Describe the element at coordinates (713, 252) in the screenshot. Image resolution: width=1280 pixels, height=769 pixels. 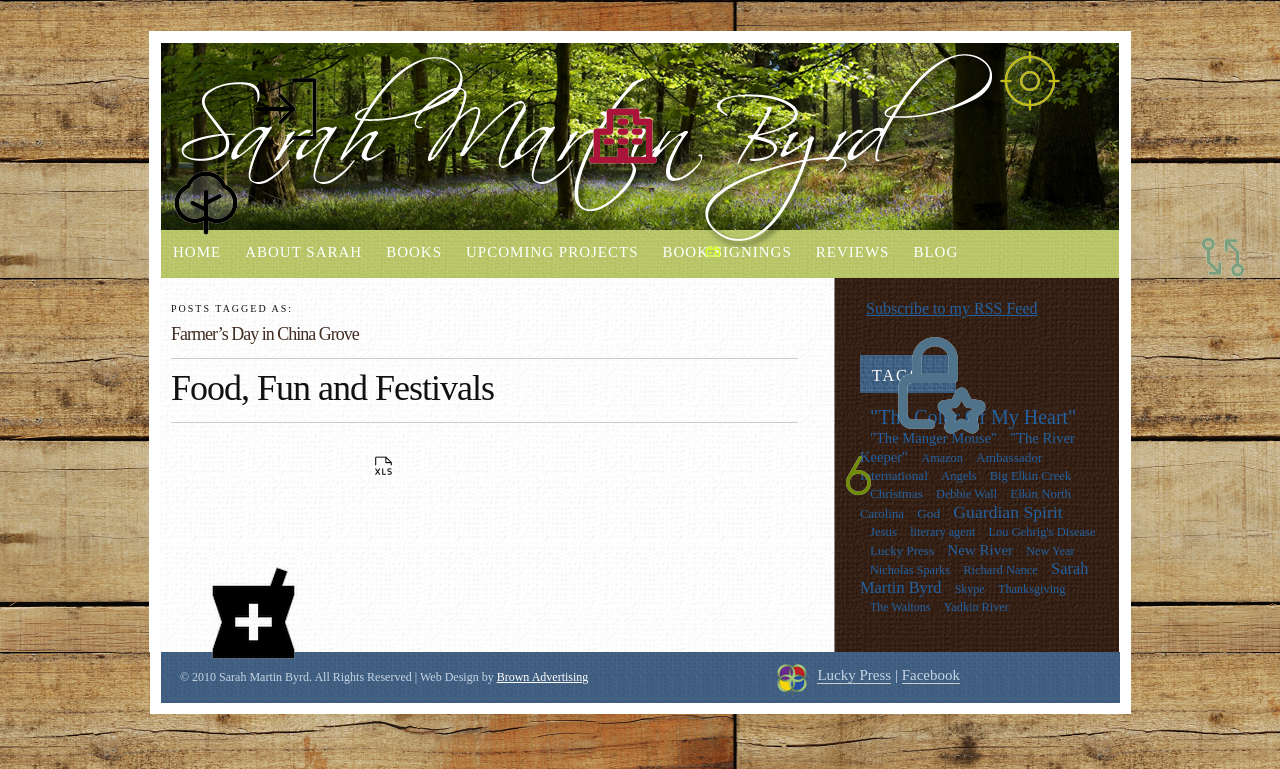
I see `check vehicle battery status` at that location.